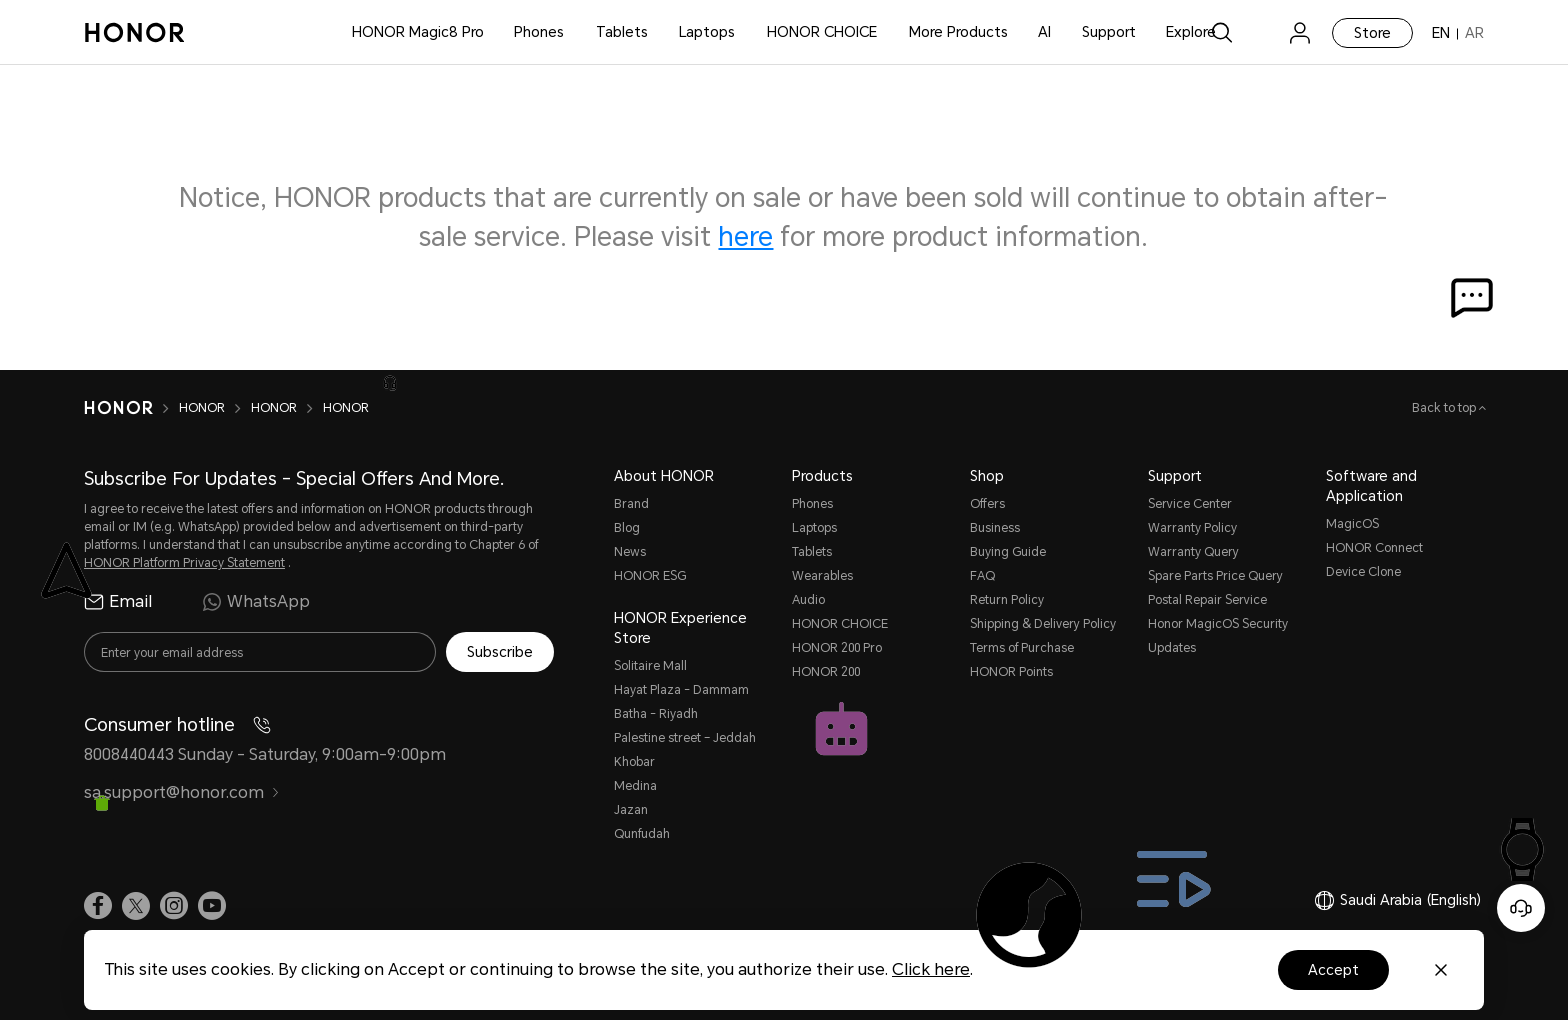 The height and width of the screenshot is (1020, 1568). What do you see at coordinates (1029, 915) in the screenshot?
I see `switch to global or worldwide view` at bounding box center [1029, 915].